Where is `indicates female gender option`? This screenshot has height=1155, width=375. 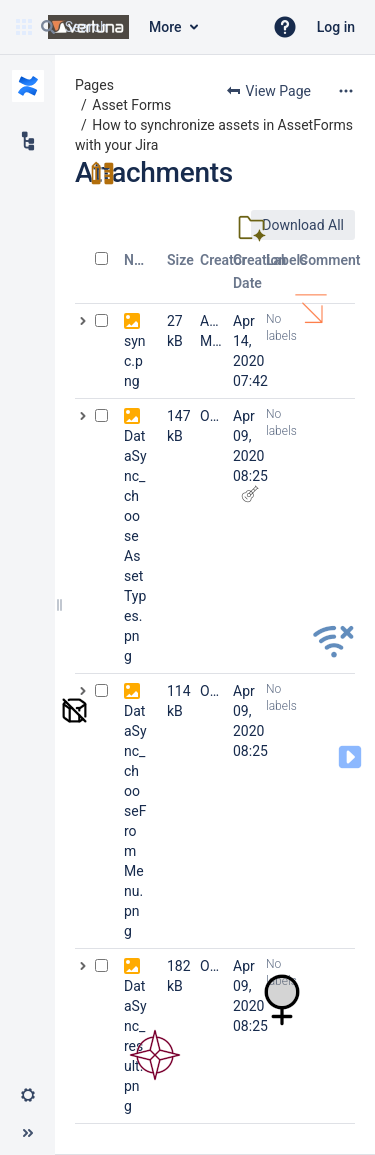
indicates female gender option is located at coordinates (282, 999).